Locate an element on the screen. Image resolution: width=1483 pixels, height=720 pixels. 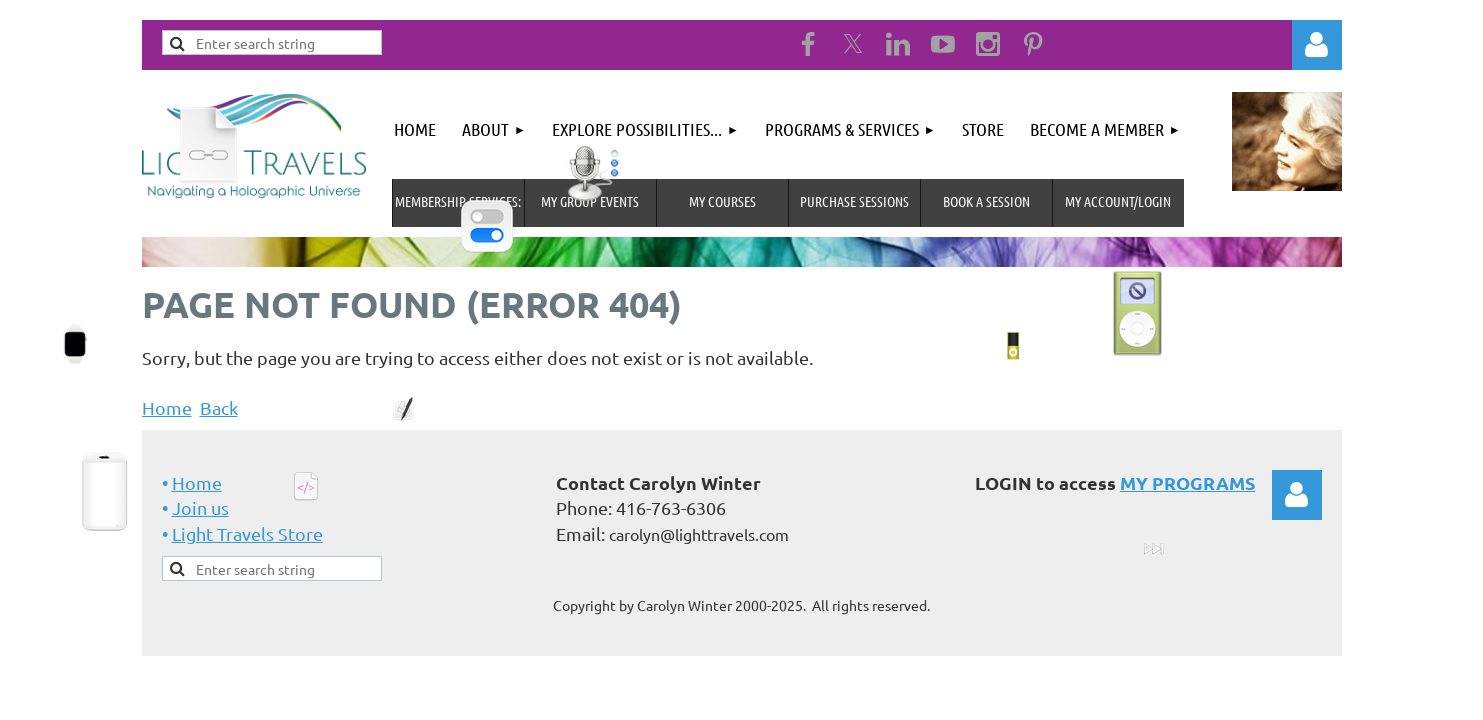
skip to next track in media player is located at coordinates (1154, 549).